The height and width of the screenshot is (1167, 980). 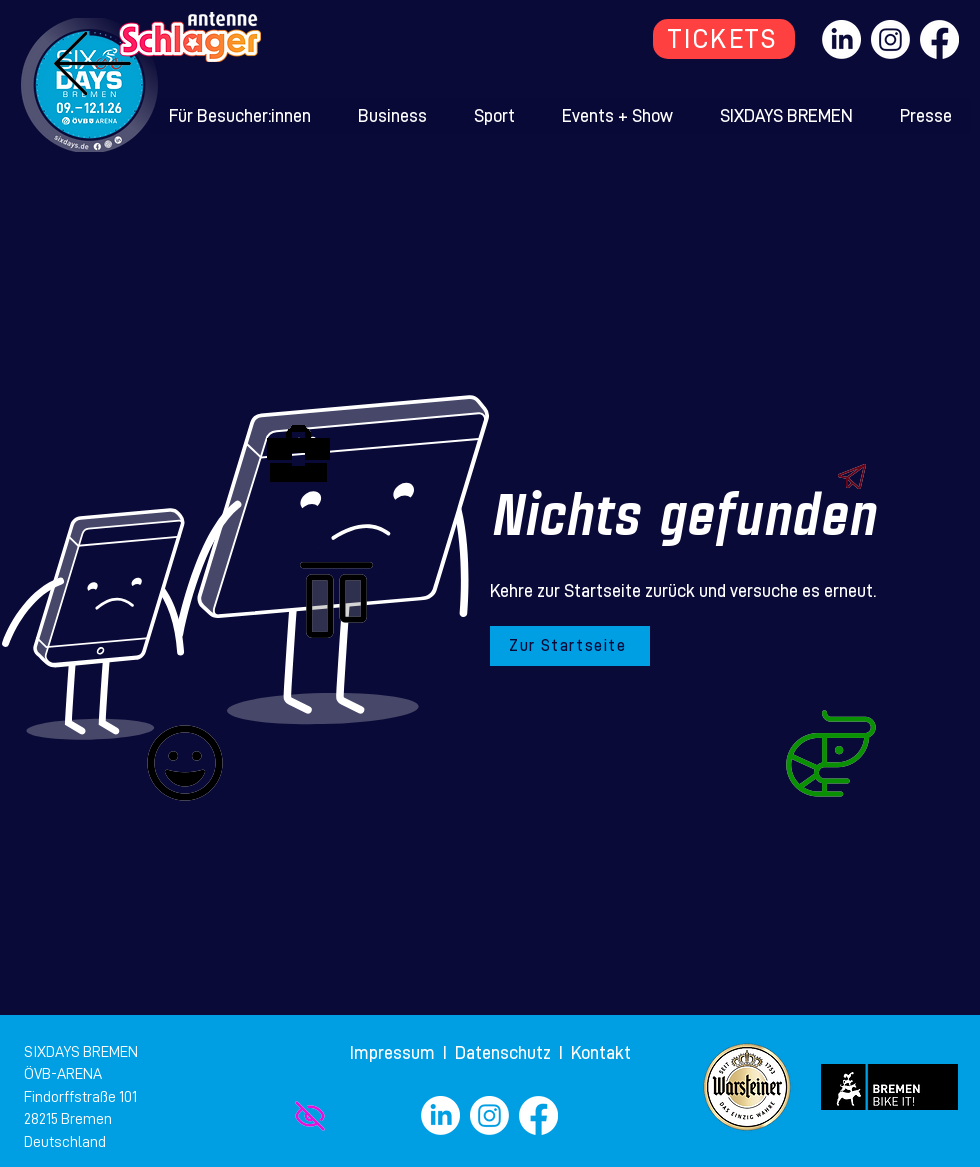 What do you see at coordinates (185, 763) in the screenshot?
I see `react with a happy expression` at bounding box center [185, 763].